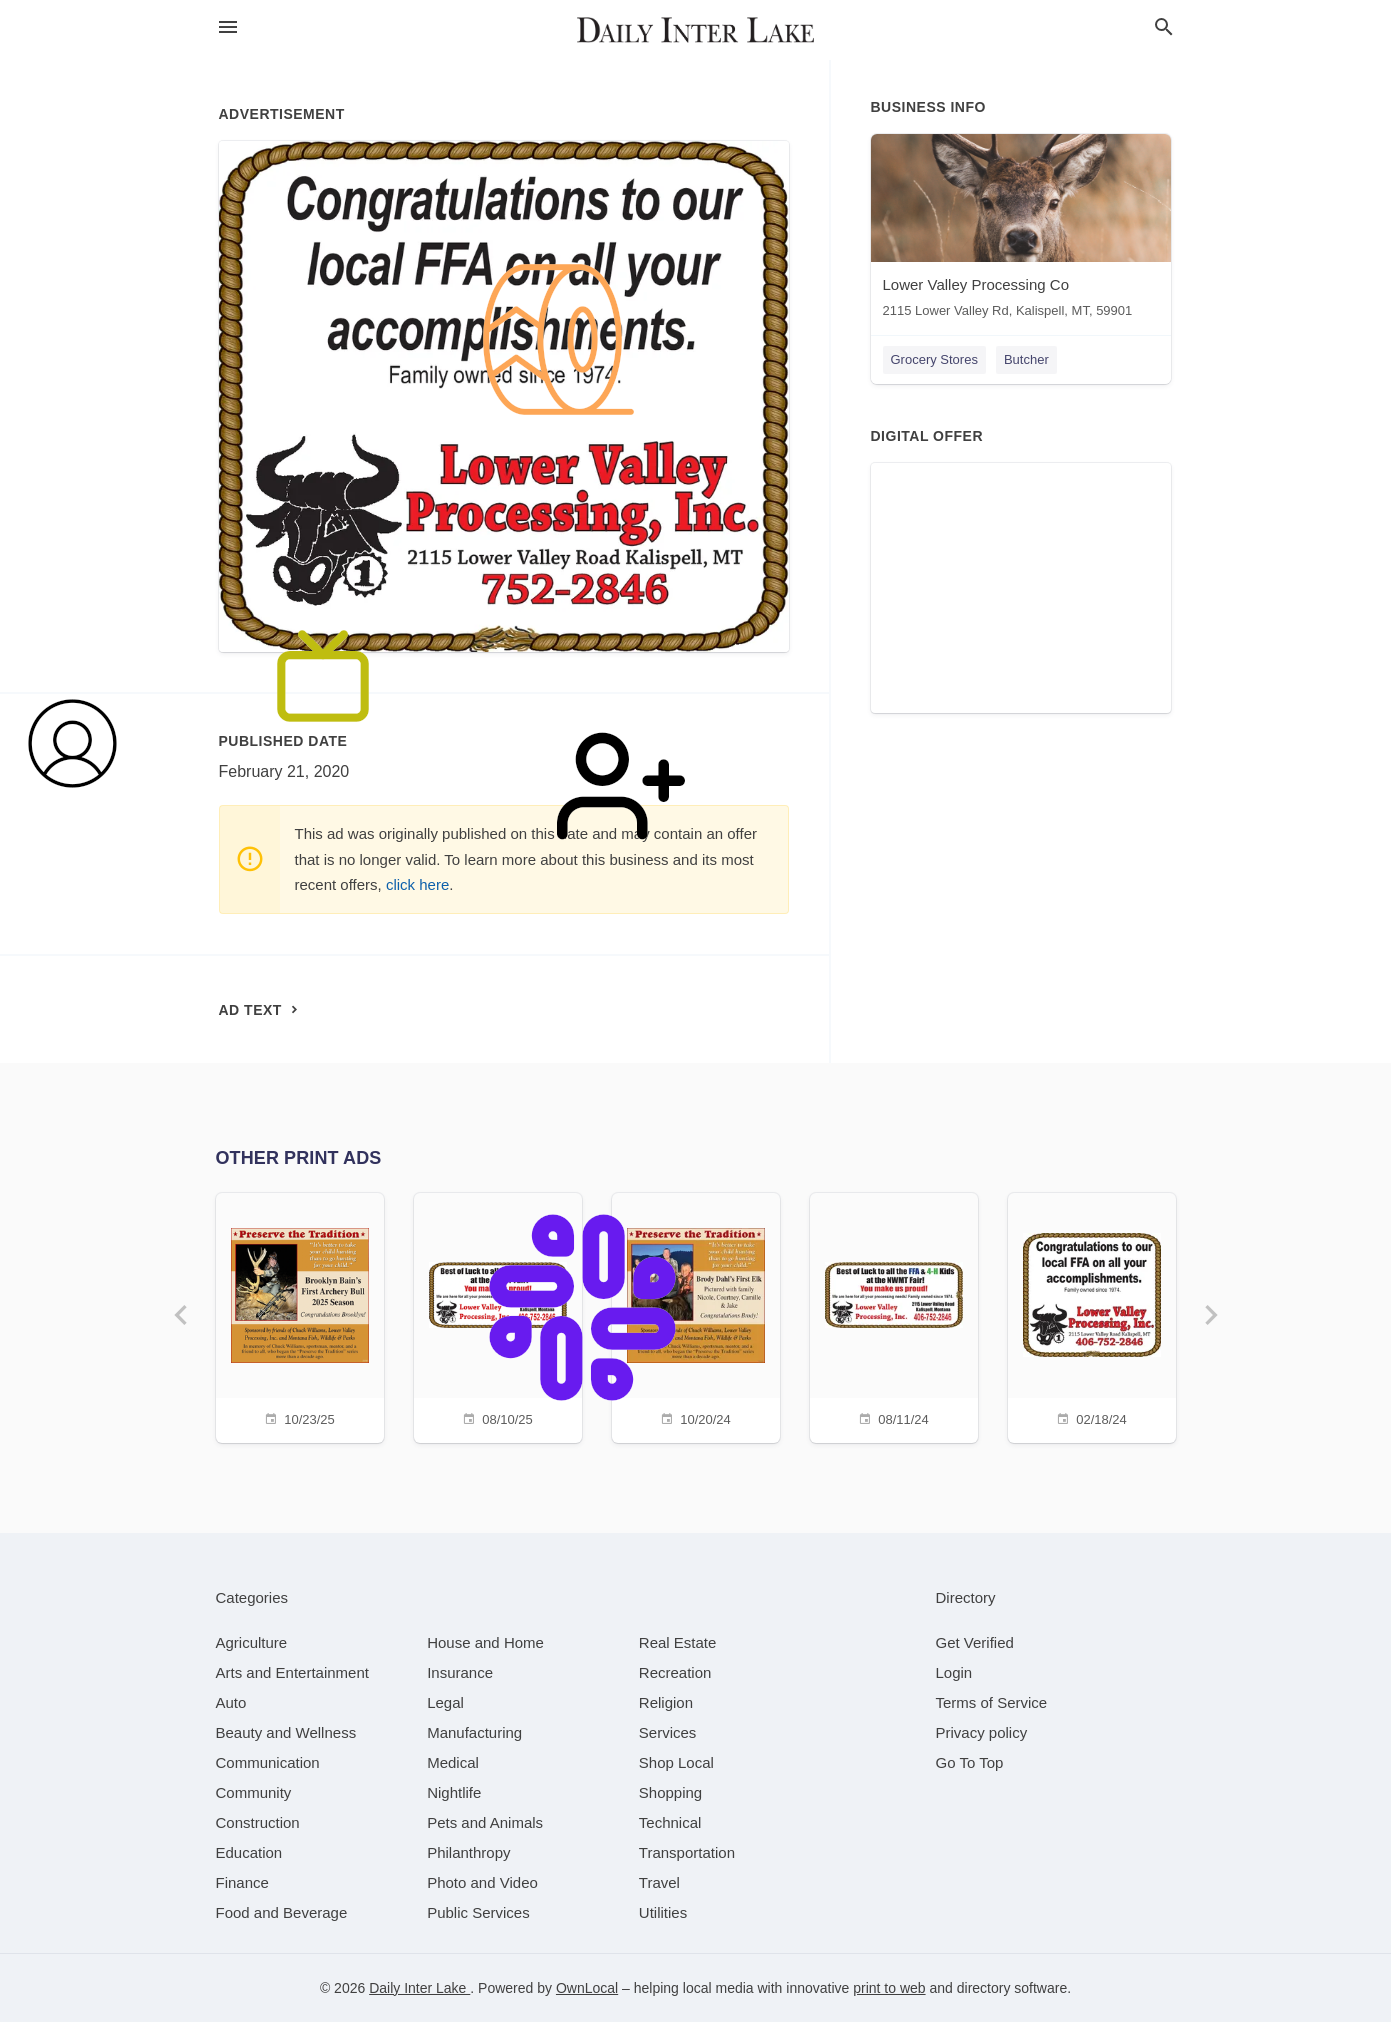 The image size is (1391, 2022). I want to click on view your profile, so click(72, 743).